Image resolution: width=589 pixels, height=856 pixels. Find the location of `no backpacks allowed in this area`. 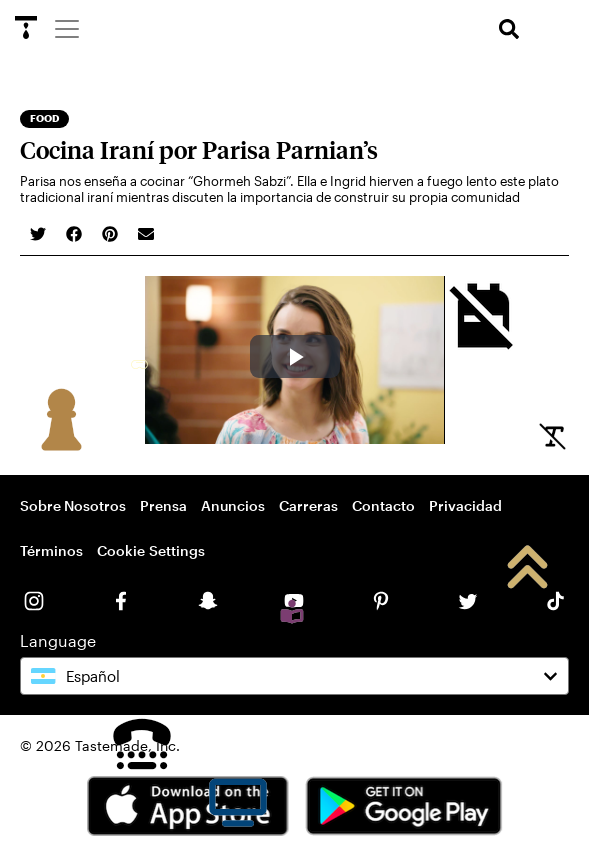

no backpacks allowed in this area is located at coordinates (483, 315).